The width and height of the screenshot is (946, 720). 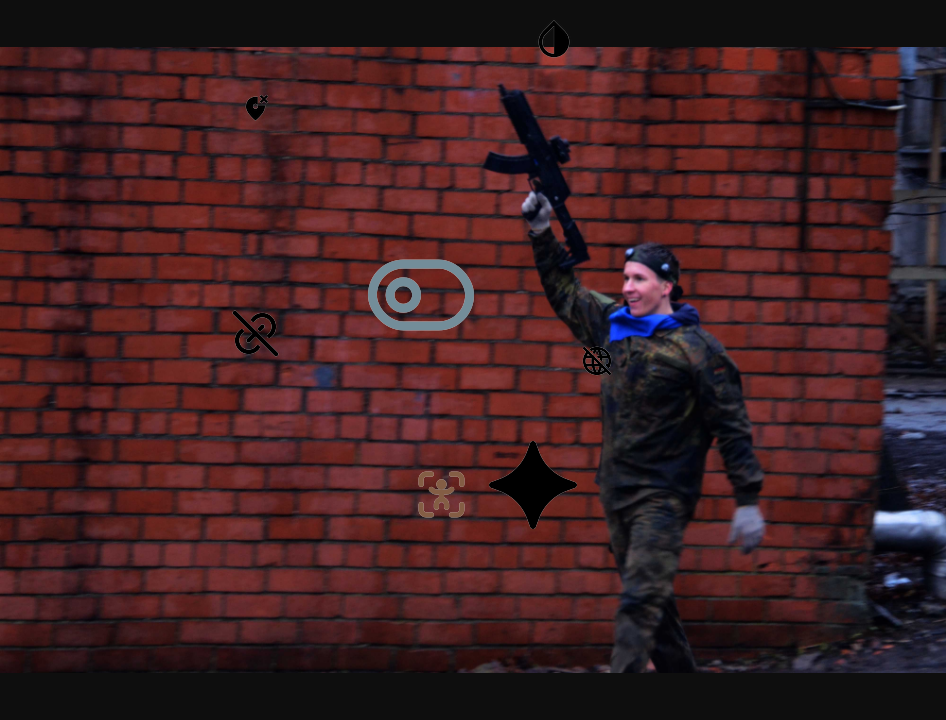 I want to click on toggle switch in off position, so click(x=421, y=295).